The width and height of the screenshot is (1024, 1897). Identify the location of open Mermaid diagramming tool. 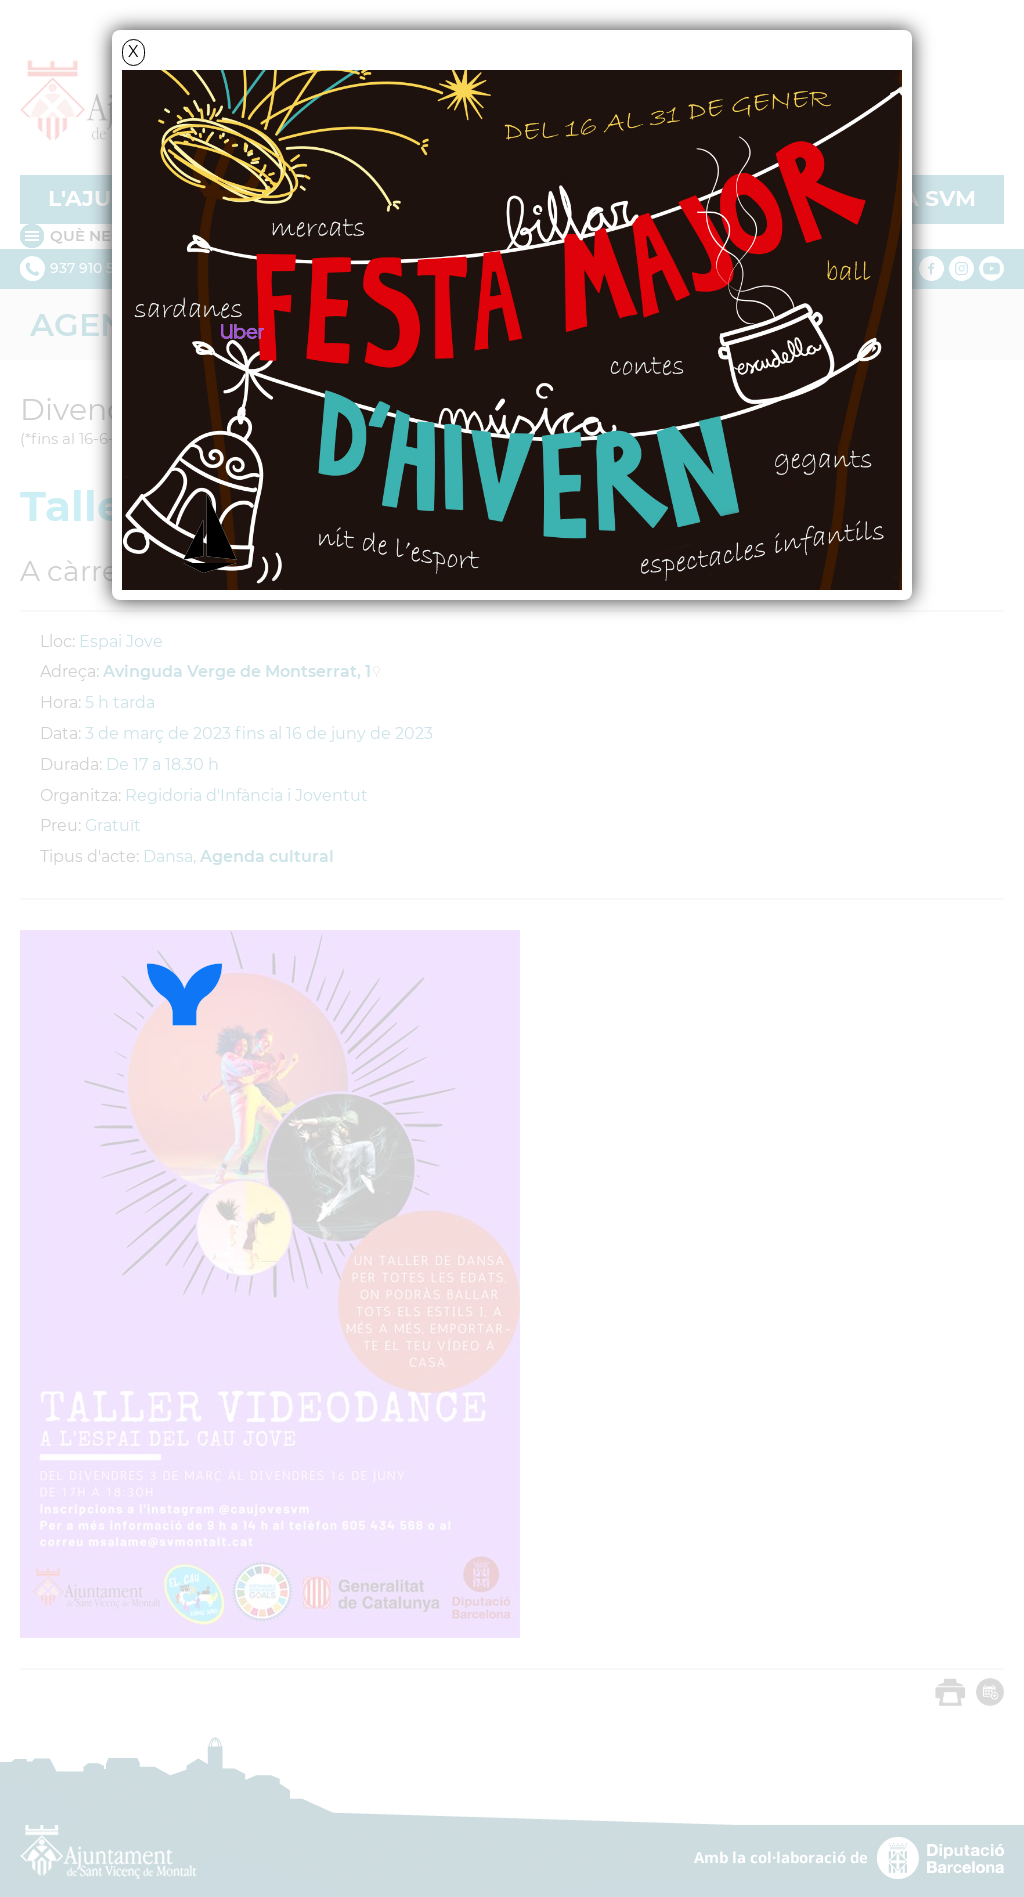
(184, 994).